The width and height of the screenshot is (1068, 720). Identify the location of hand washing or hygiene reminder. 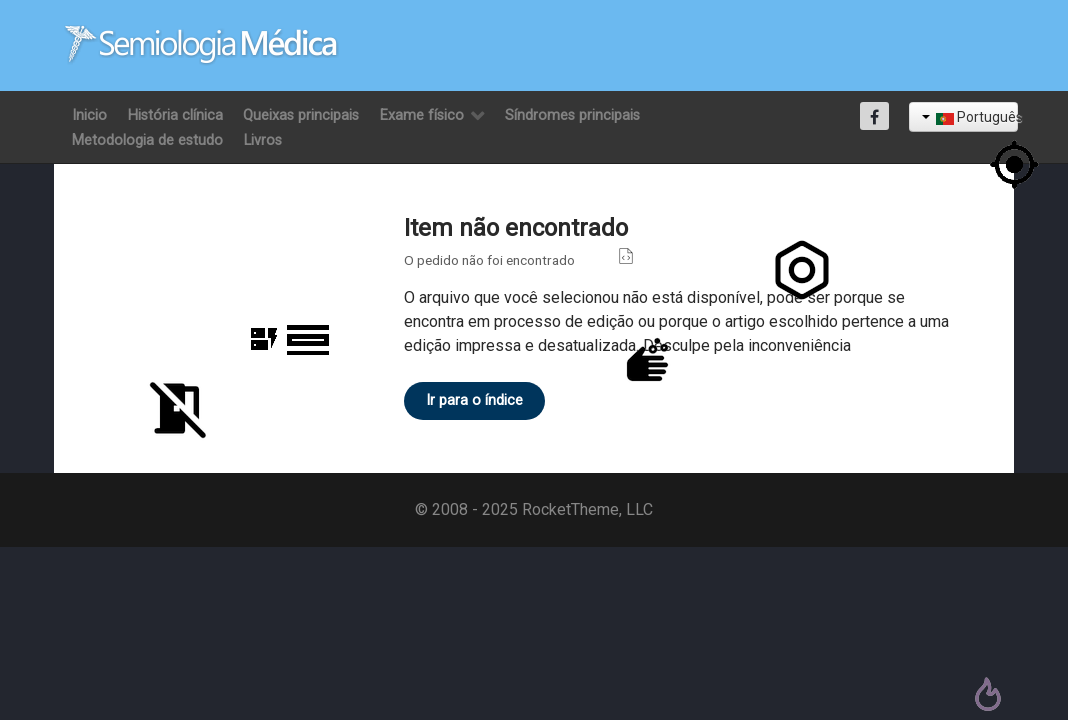
(648, 359).